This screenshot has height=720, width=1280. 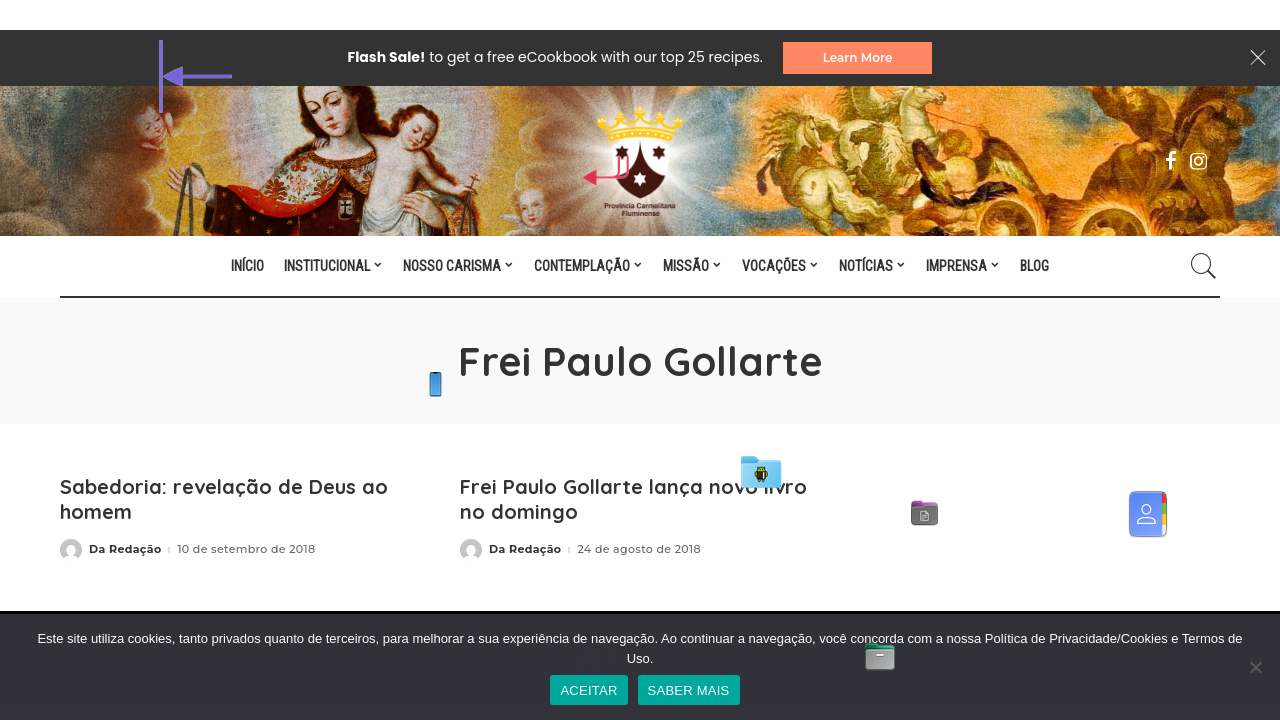 I want to click on open documents folder, so click(x=924, y=512).